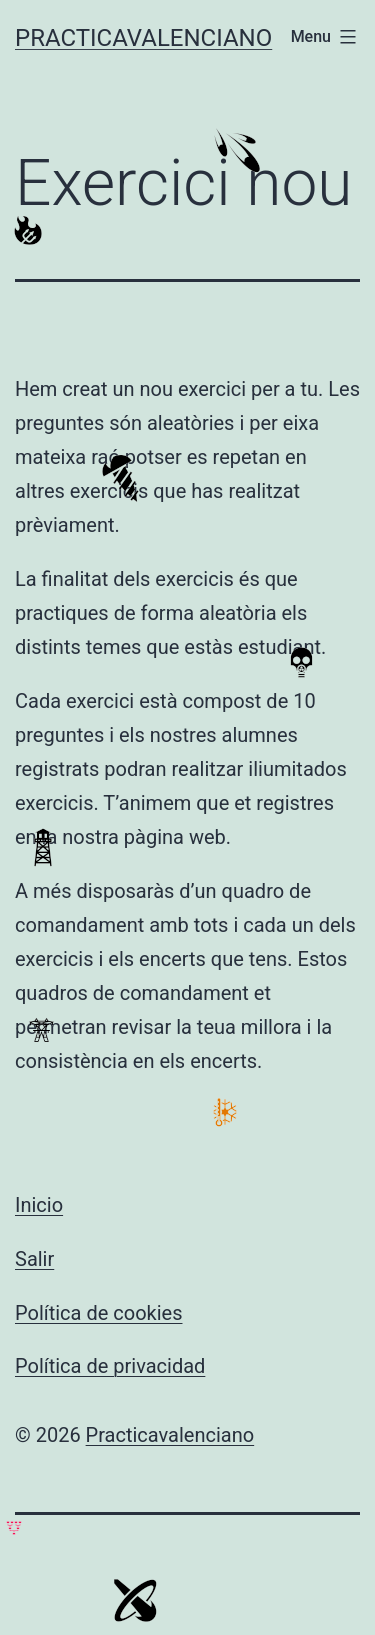 This screenshot has width=375, height=1635. Describe the element at coordinates (237, 150) in the screenshot. I see `activate quick attack or strike ability` at that location.